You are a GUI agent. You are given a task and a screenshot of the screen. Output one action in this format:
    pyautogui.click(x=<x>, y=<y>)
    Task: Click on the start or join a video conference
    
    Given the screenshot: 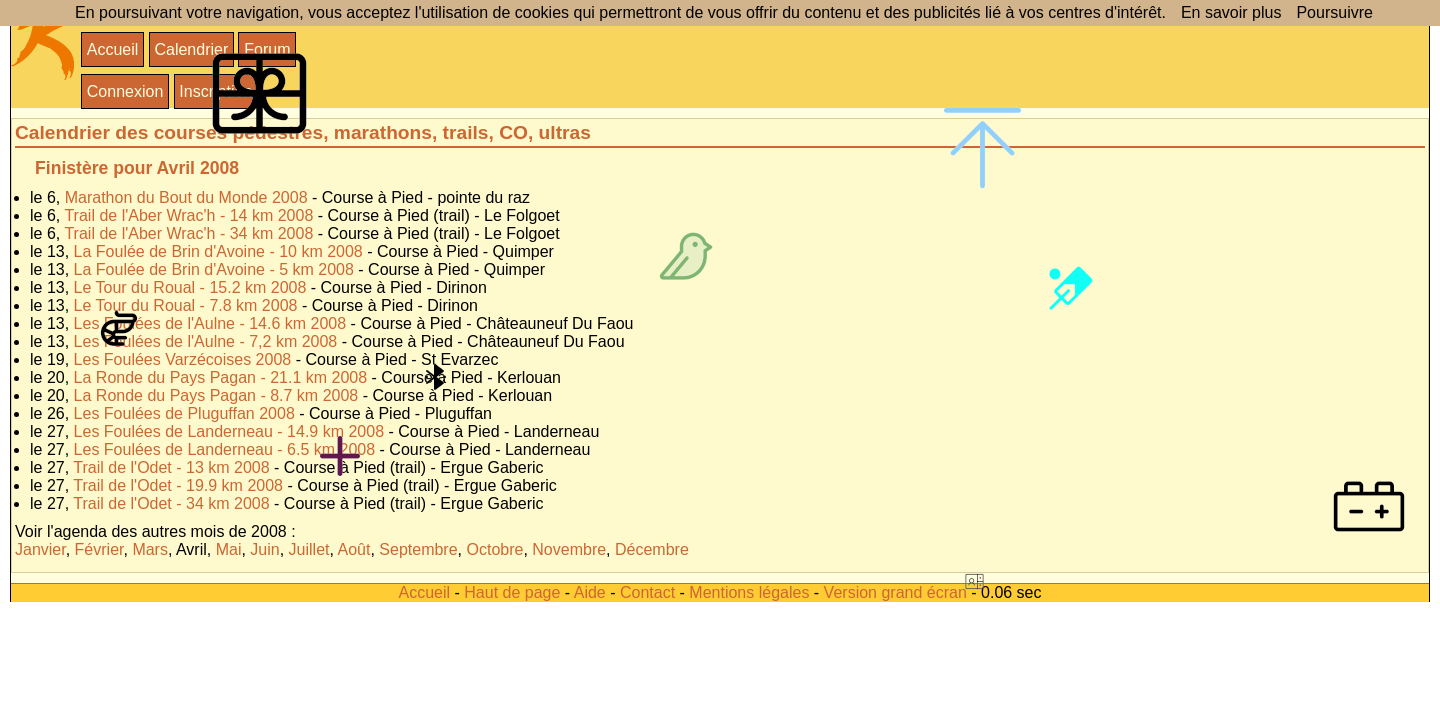 What is the action you would take?
    pyautogui.click(x=974, y=581)
    